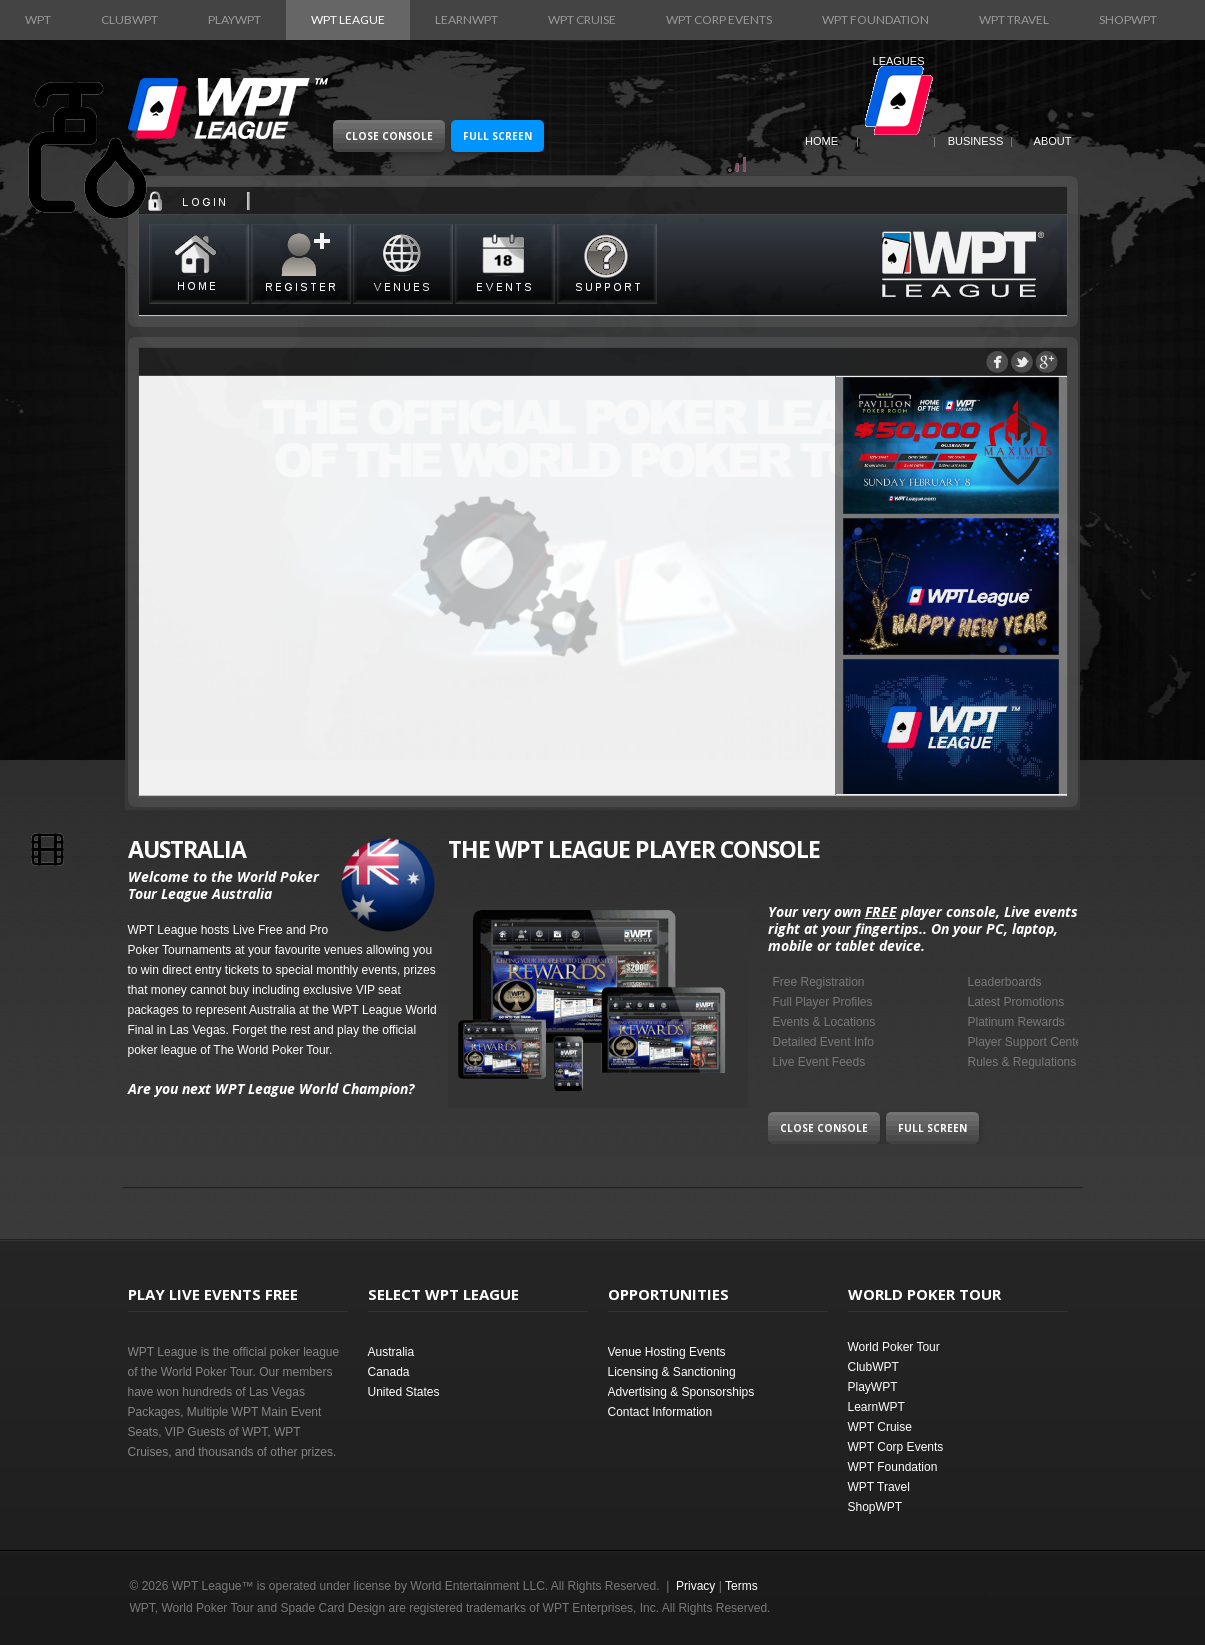 This screenshot has height=1645, width=1205. Describe the element at coordinates (47, 849) in the screenshot. I see `access video or movie content` at that location.